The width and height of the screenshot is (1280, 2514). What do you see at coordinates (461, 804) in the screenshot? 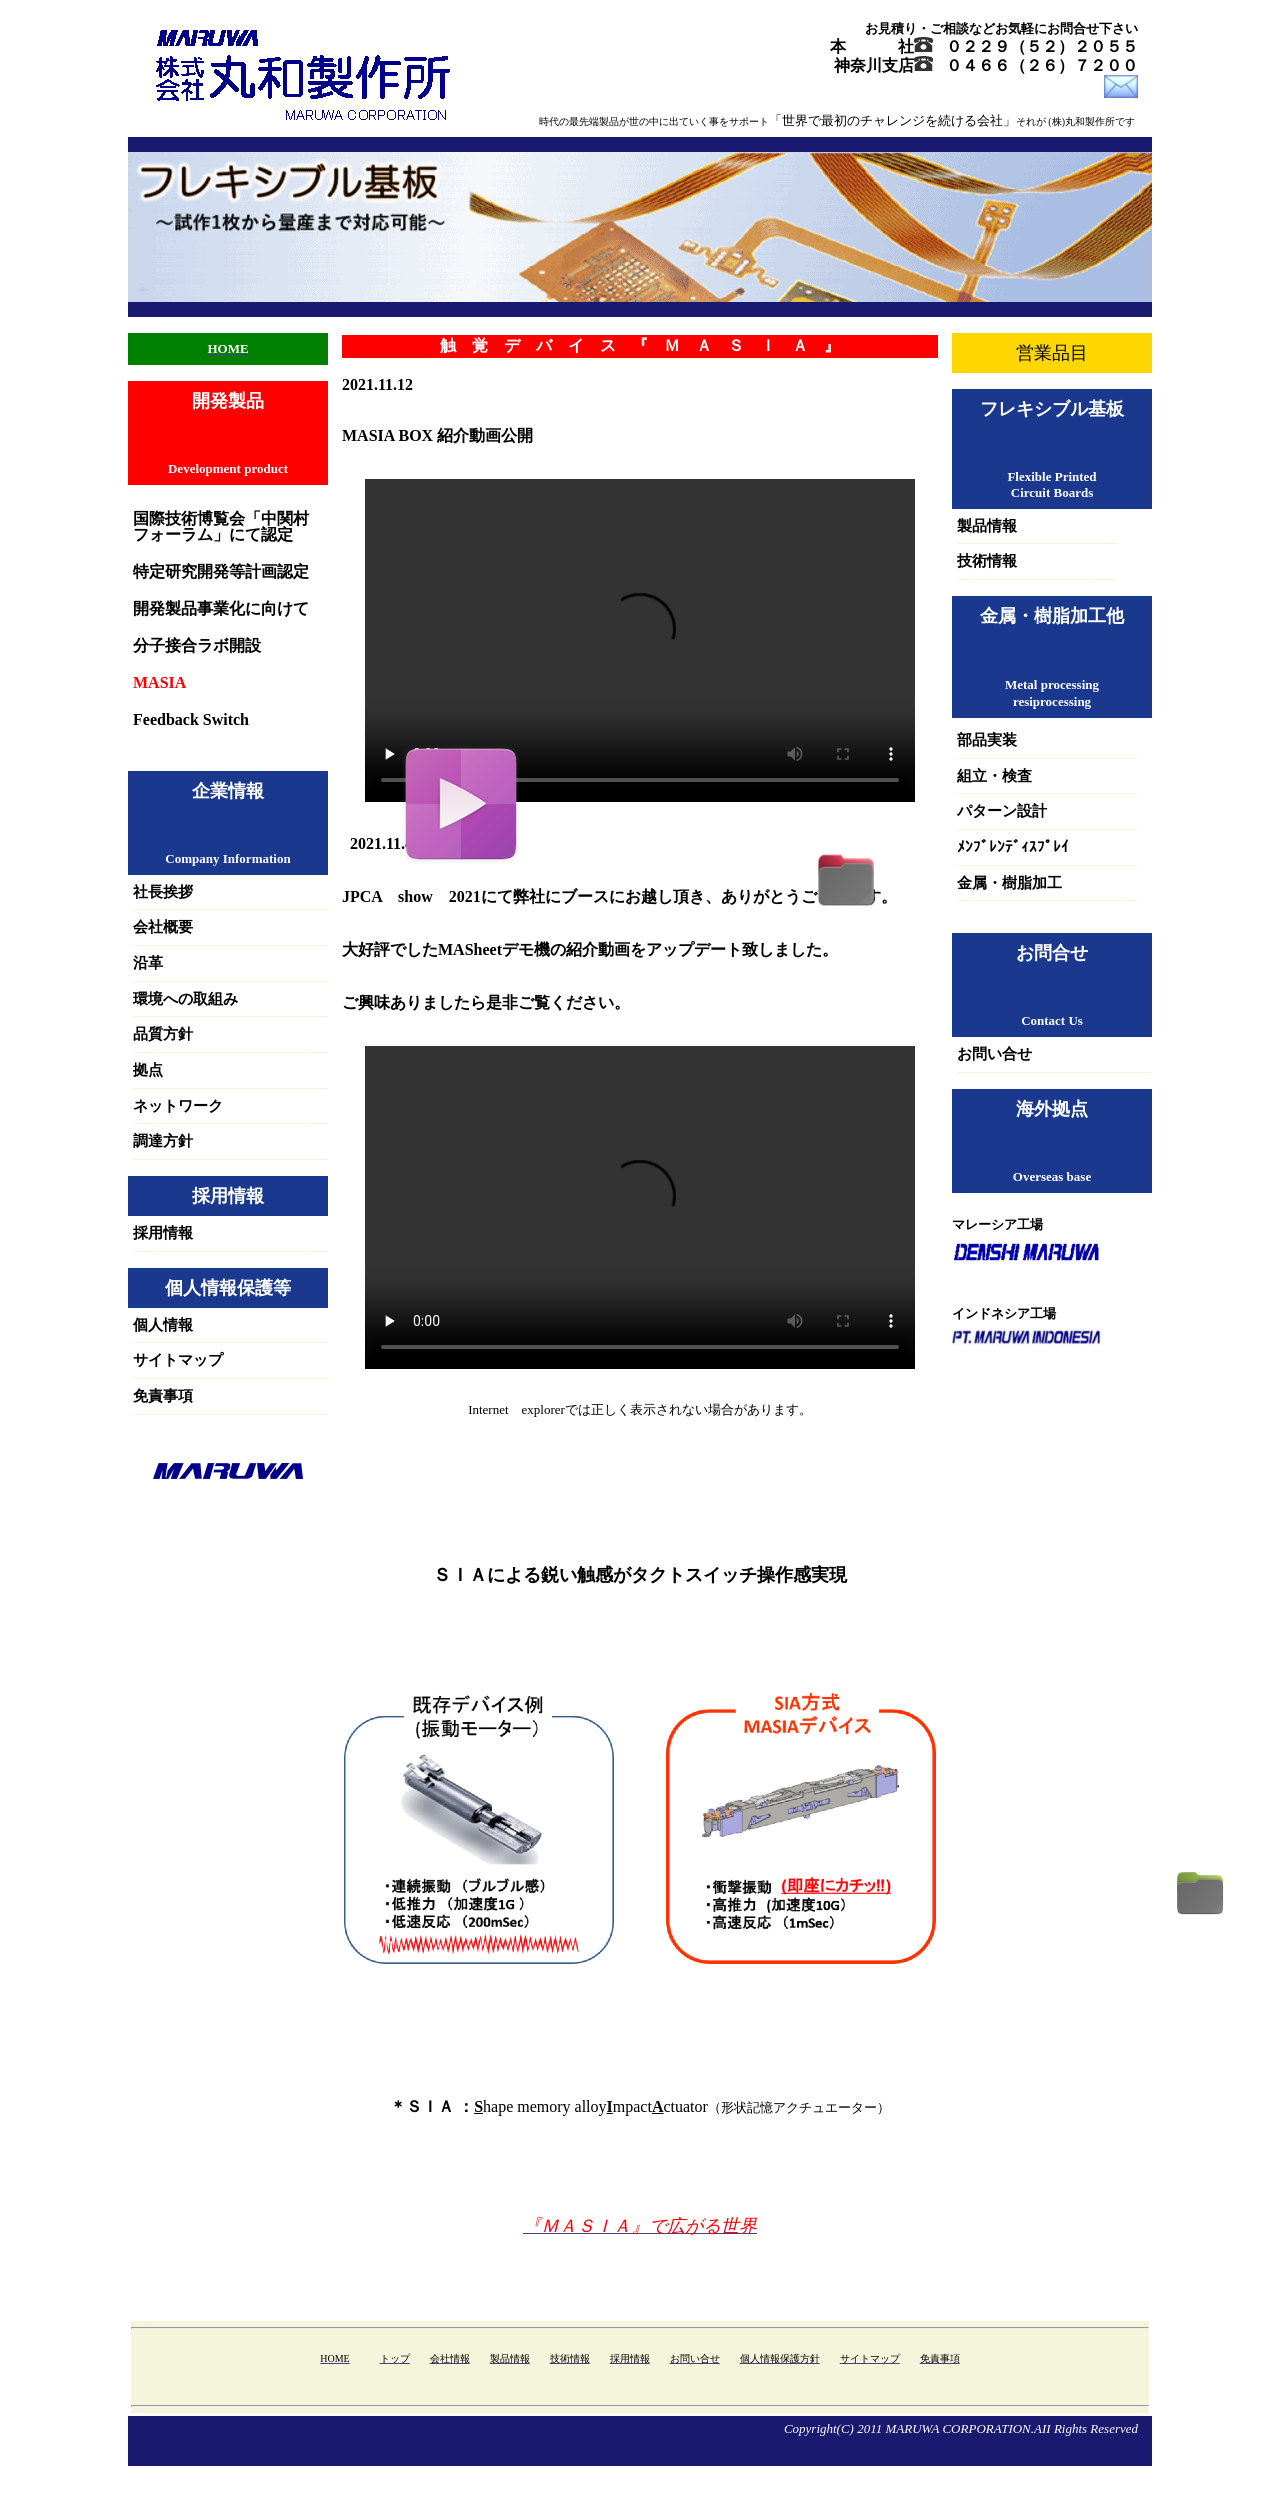
I see `access audio and video codec settings` at bounding box center [461, 804].